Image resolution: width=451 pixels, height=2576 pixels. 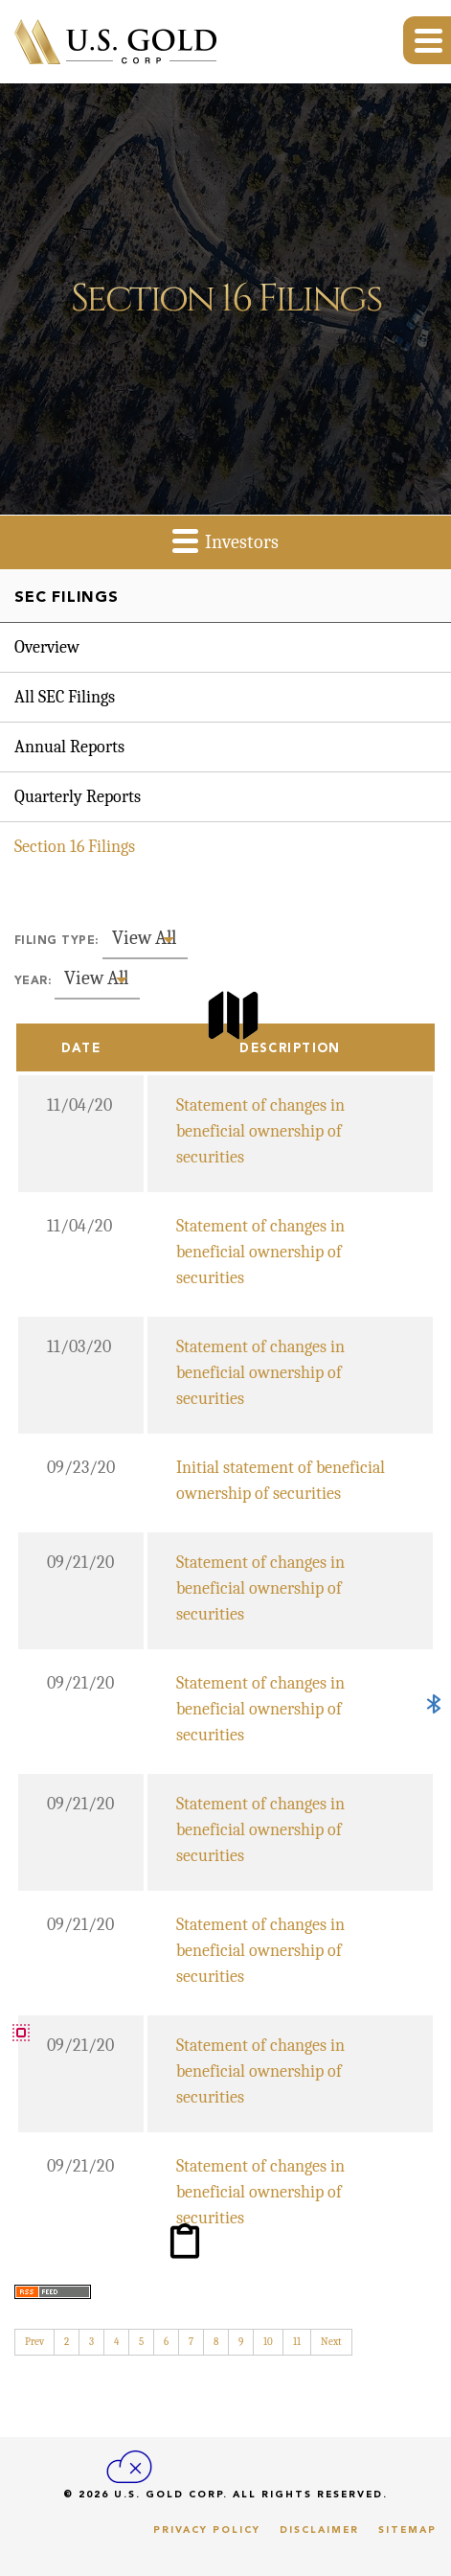 I want to click on open the map view, so click(x=233, y=1015).